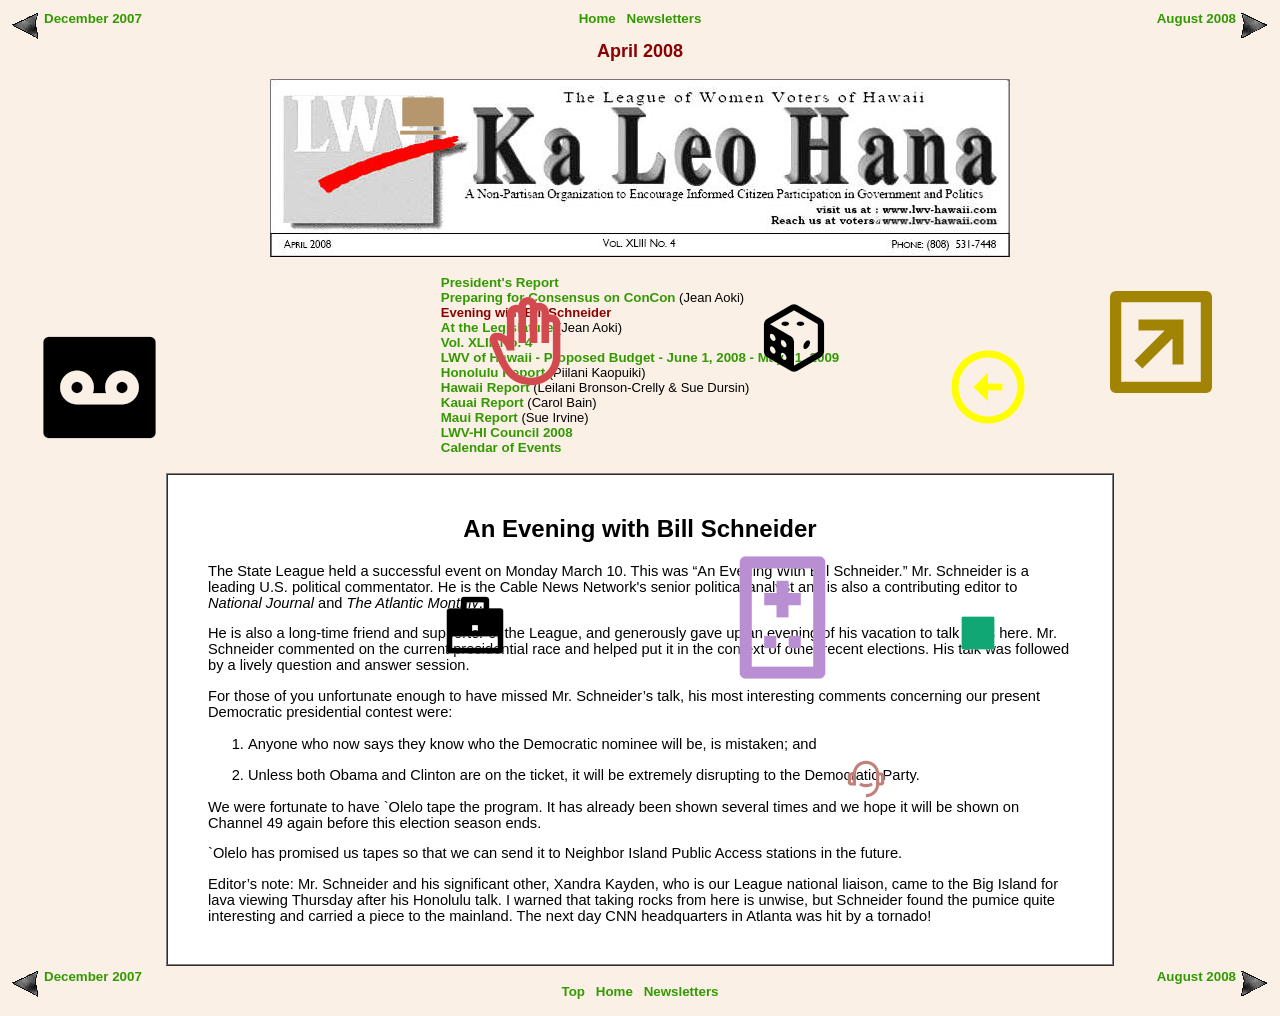 This screenshot has height=1016, width=1280. I want to click on play or access audio cassette content, so click(99, 387).